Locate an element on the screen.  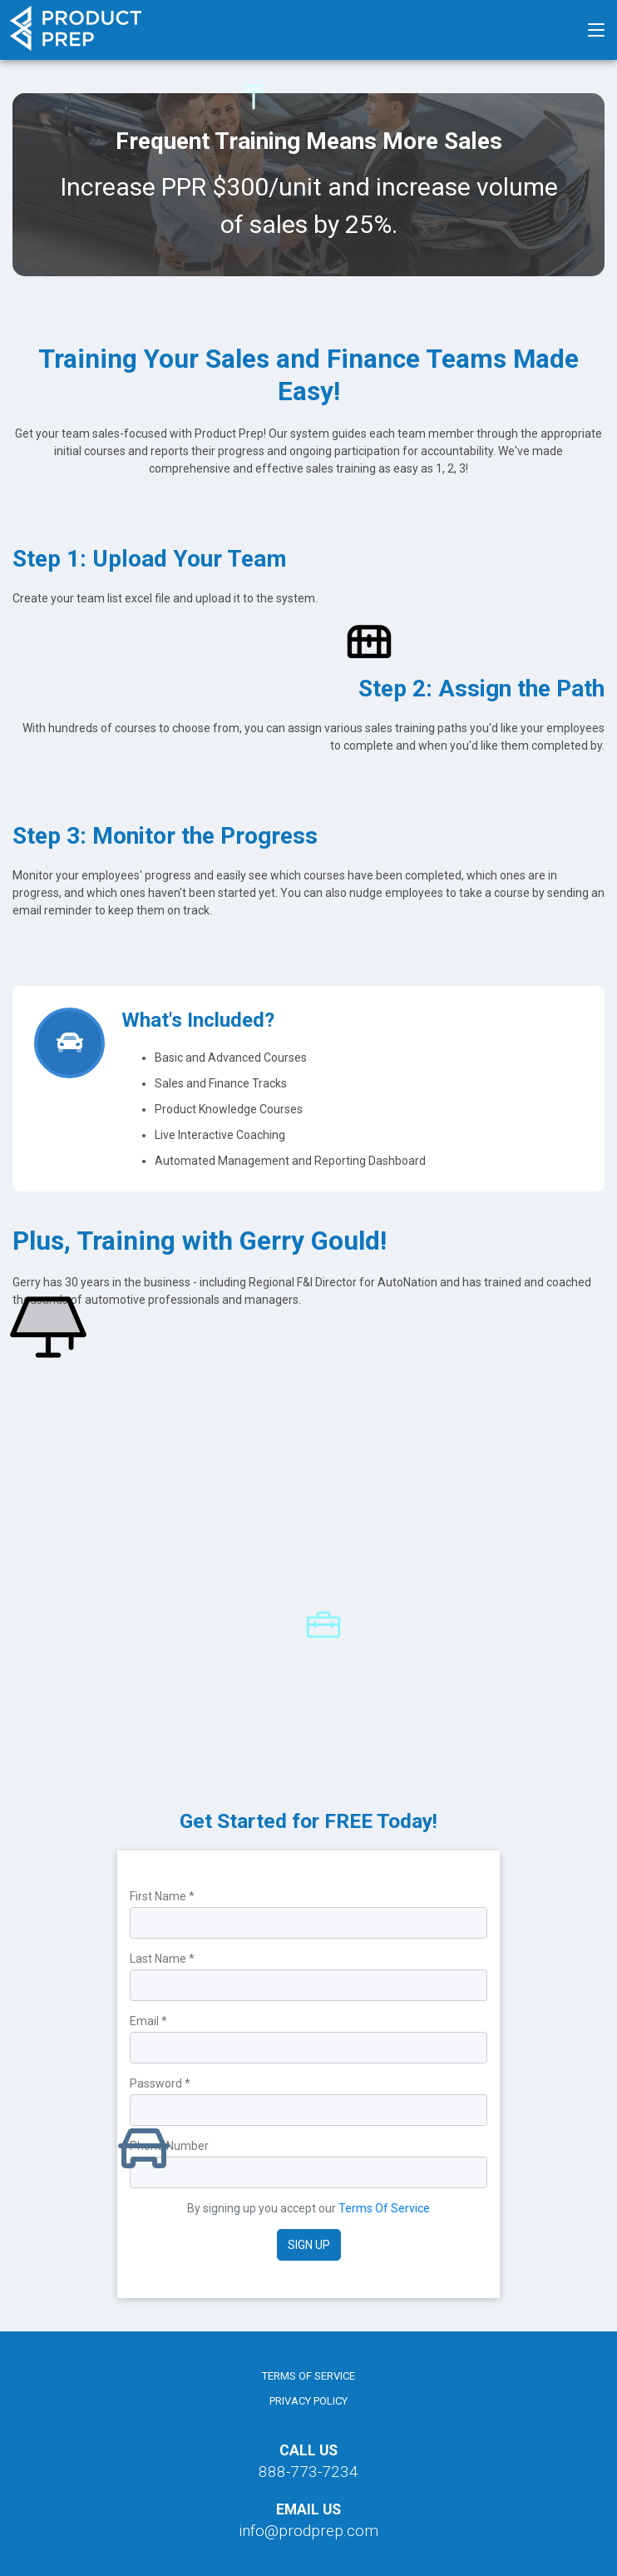
view or select Kazakhstan tenge currency is located at coordinates (254, 96).